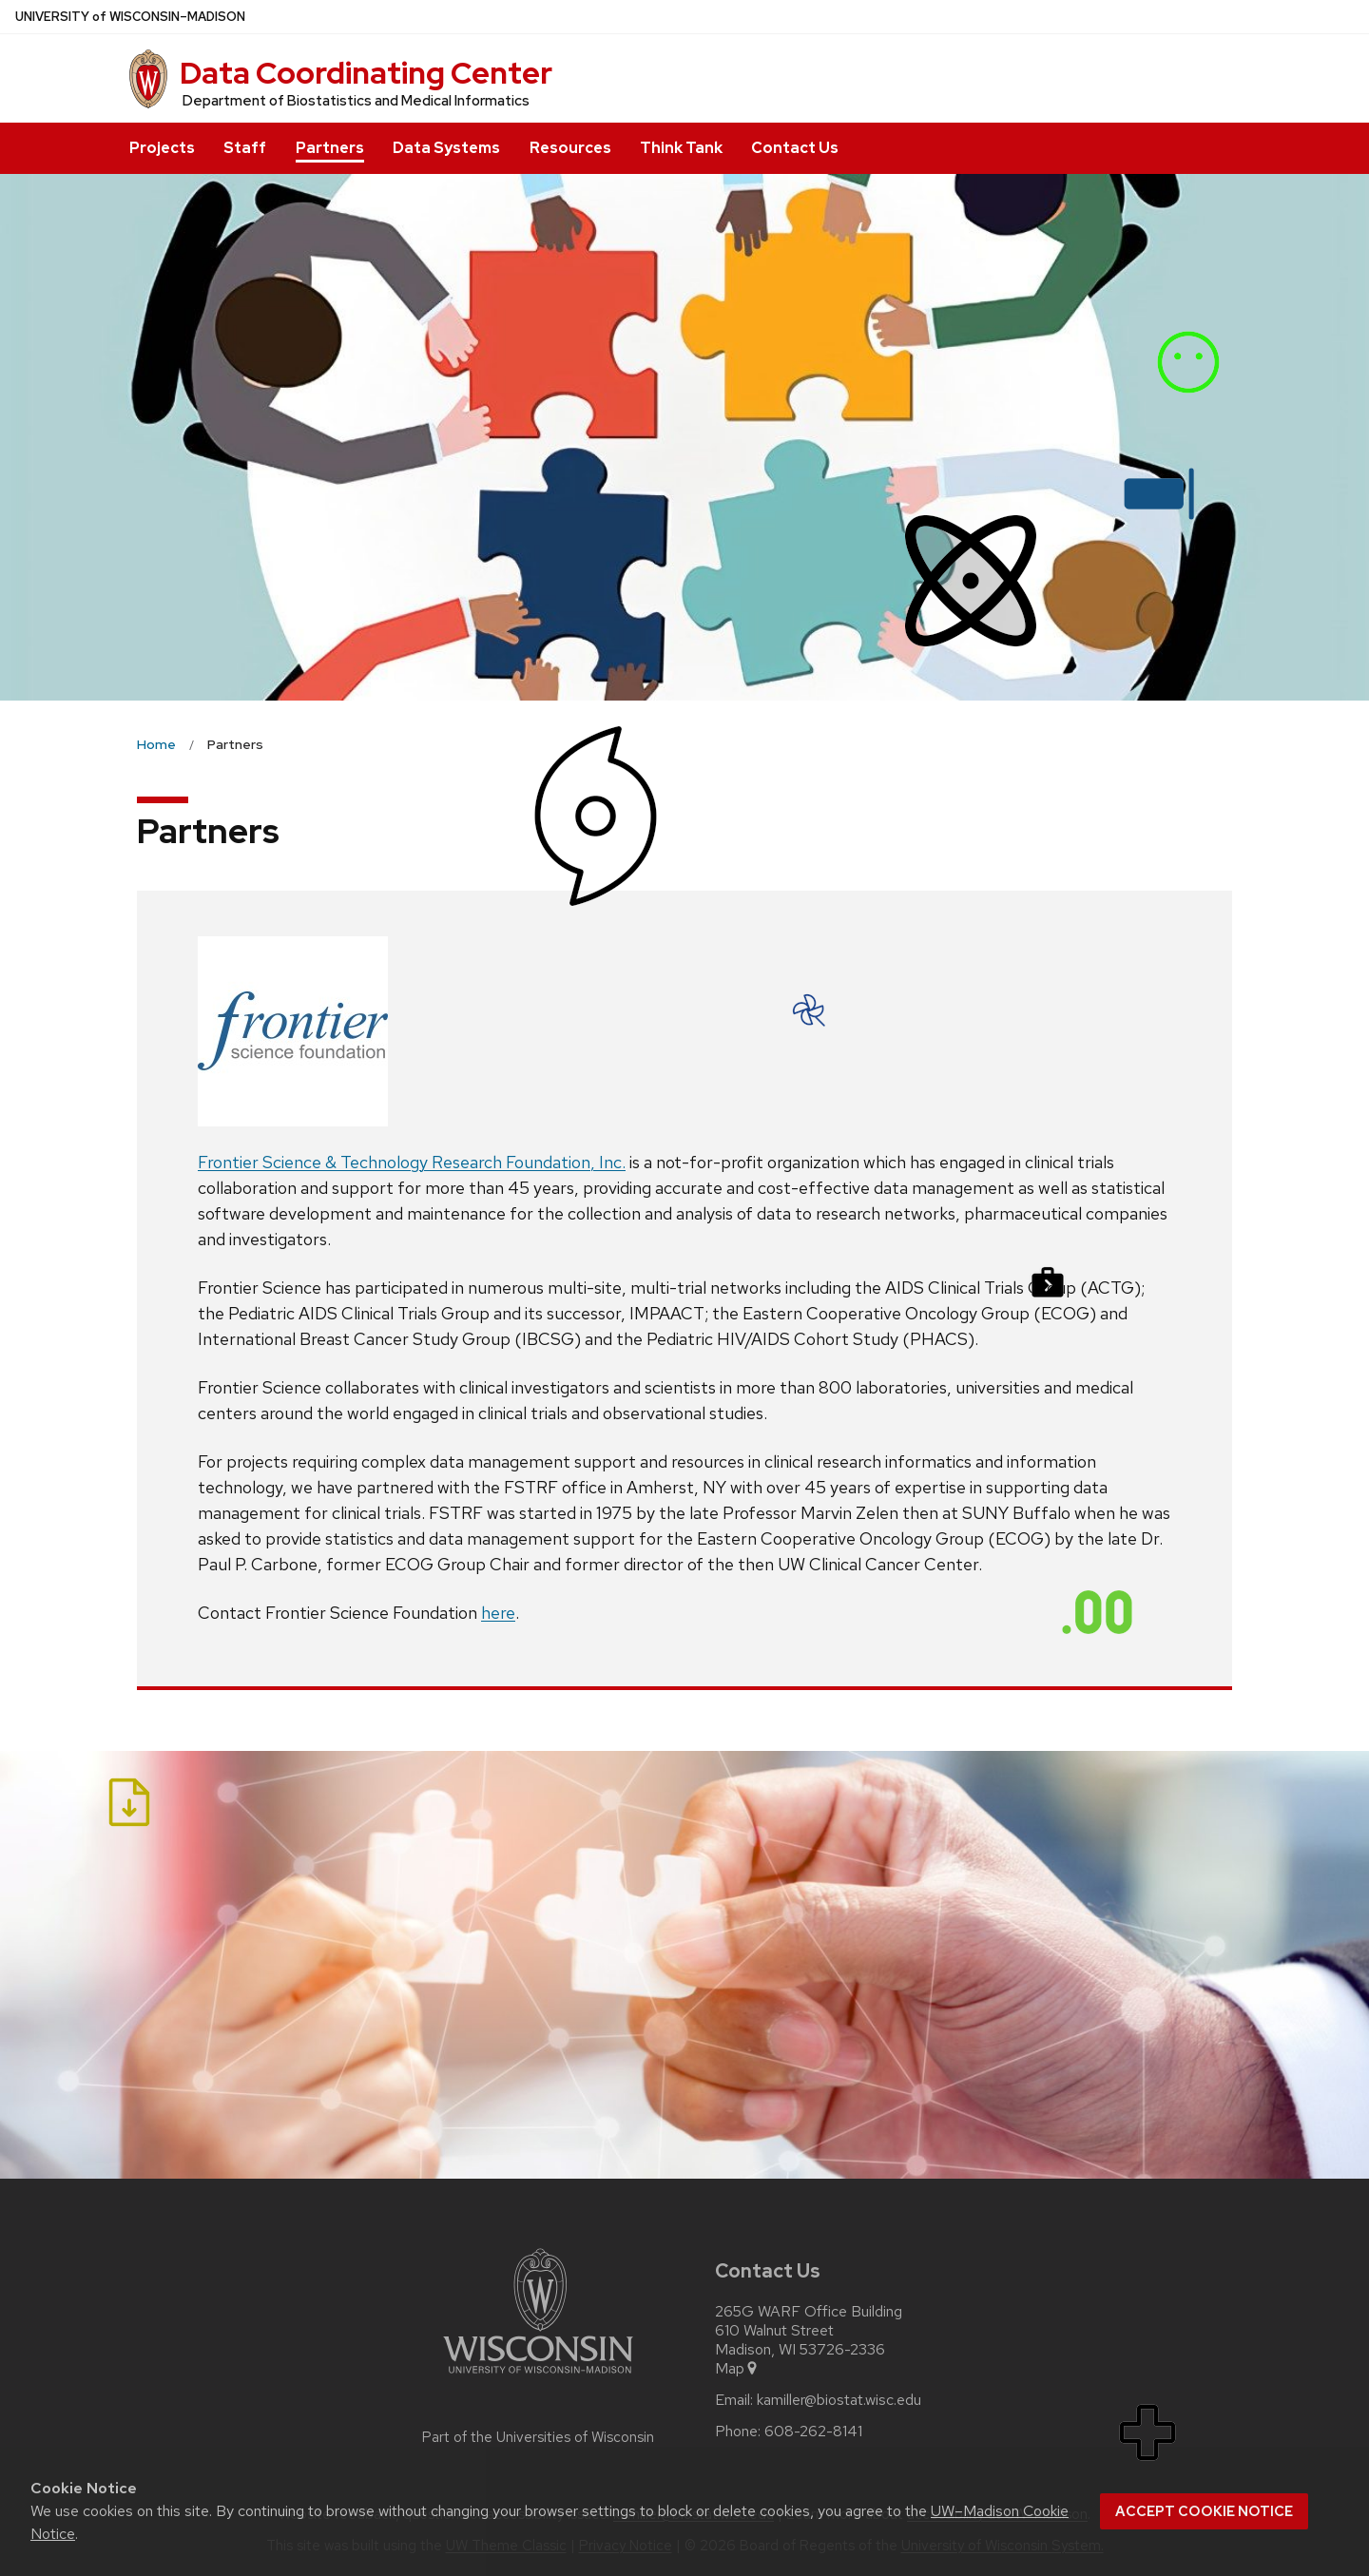 This screenshot has height=2576, width=1369. Describe the element at coordinates (1160, 493) in the screenshot. I see `align content to the right` at that location.